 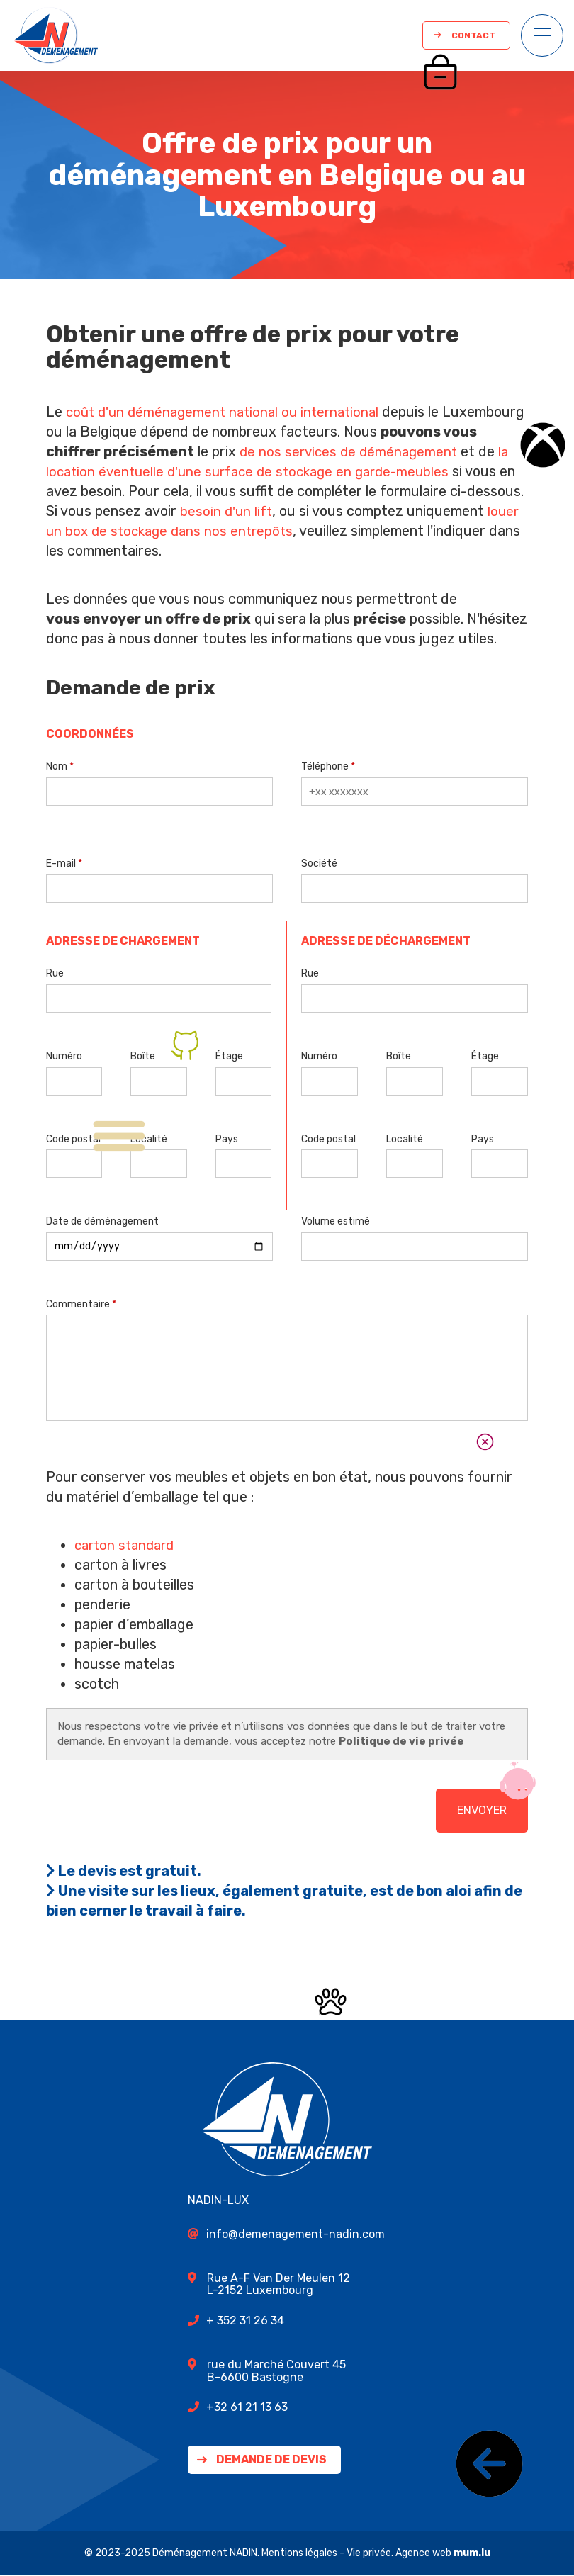 What do you see at coordinates (485, 1441) in the screenshot?
I see `close or dismiss a dialog` at bounding box center [485, 1441].